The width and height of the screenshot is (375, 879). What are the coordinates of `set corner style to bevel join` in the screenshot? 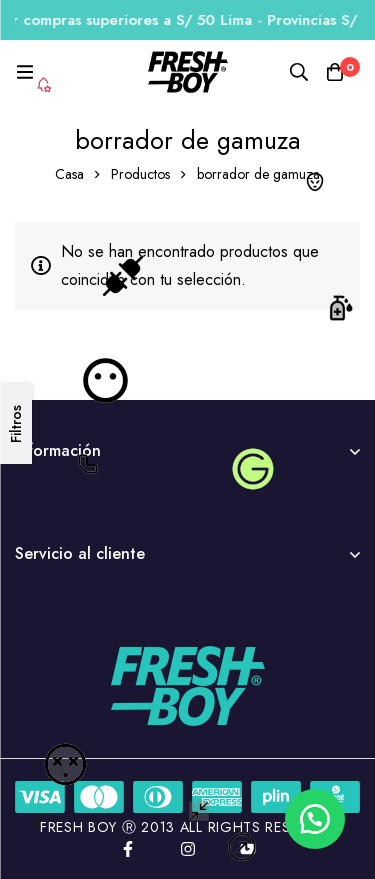 It's located at (88, 464).